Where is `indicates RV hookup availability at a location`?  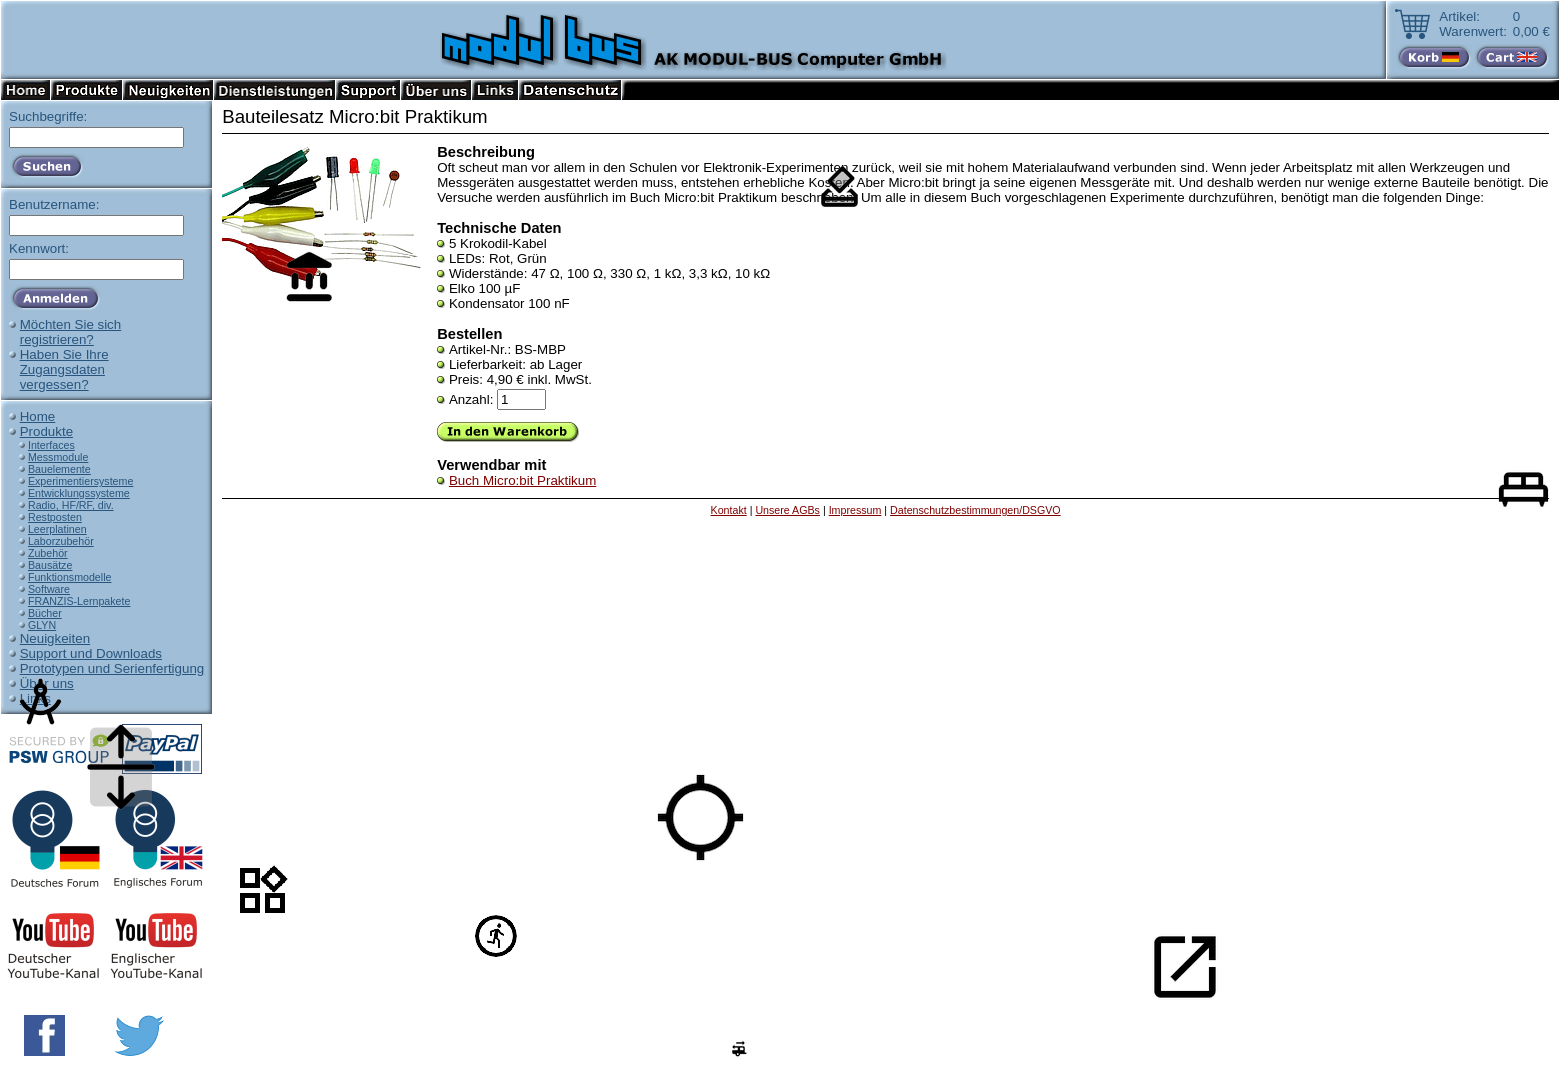 indicates RV hookup availability at a location is located at coordinates (738, 1048).